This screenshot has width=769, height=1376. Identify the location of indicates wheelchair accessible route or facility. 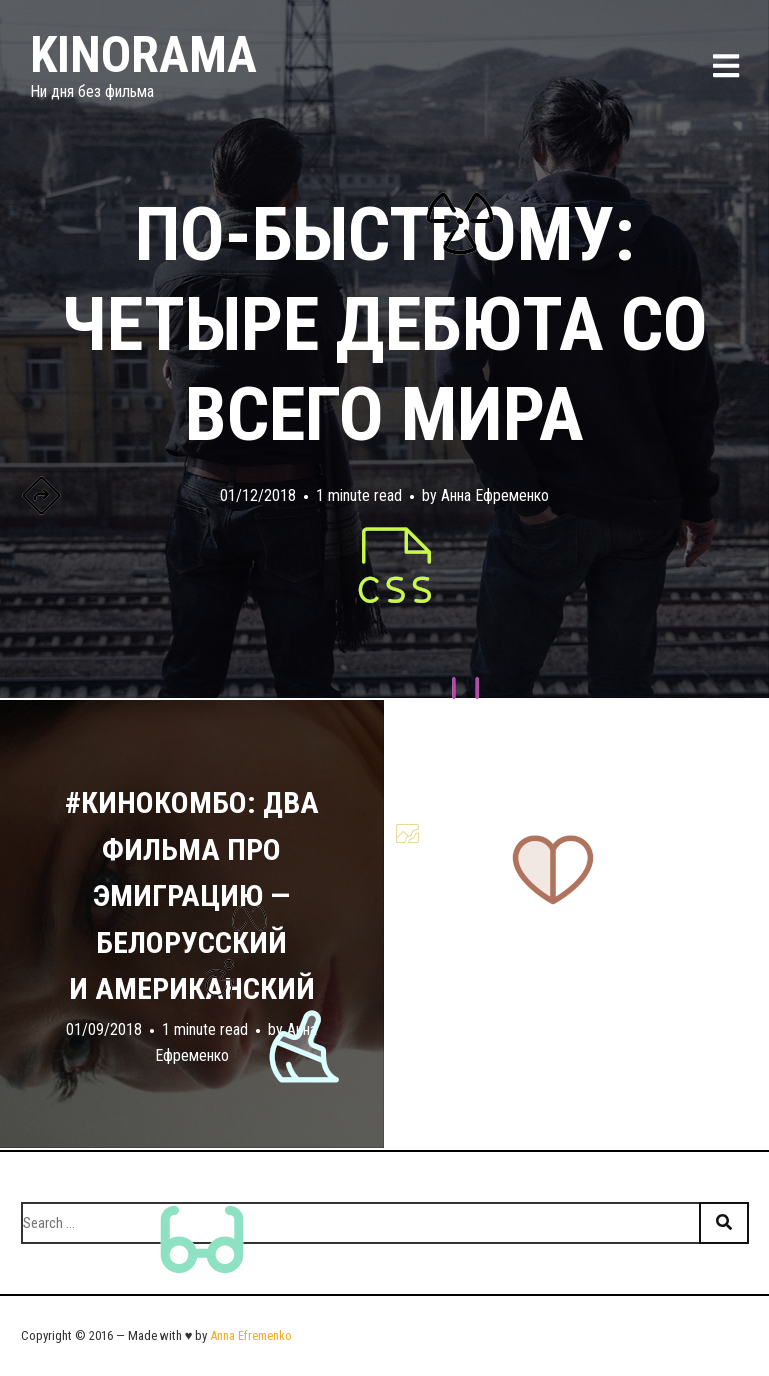
(220, 978).